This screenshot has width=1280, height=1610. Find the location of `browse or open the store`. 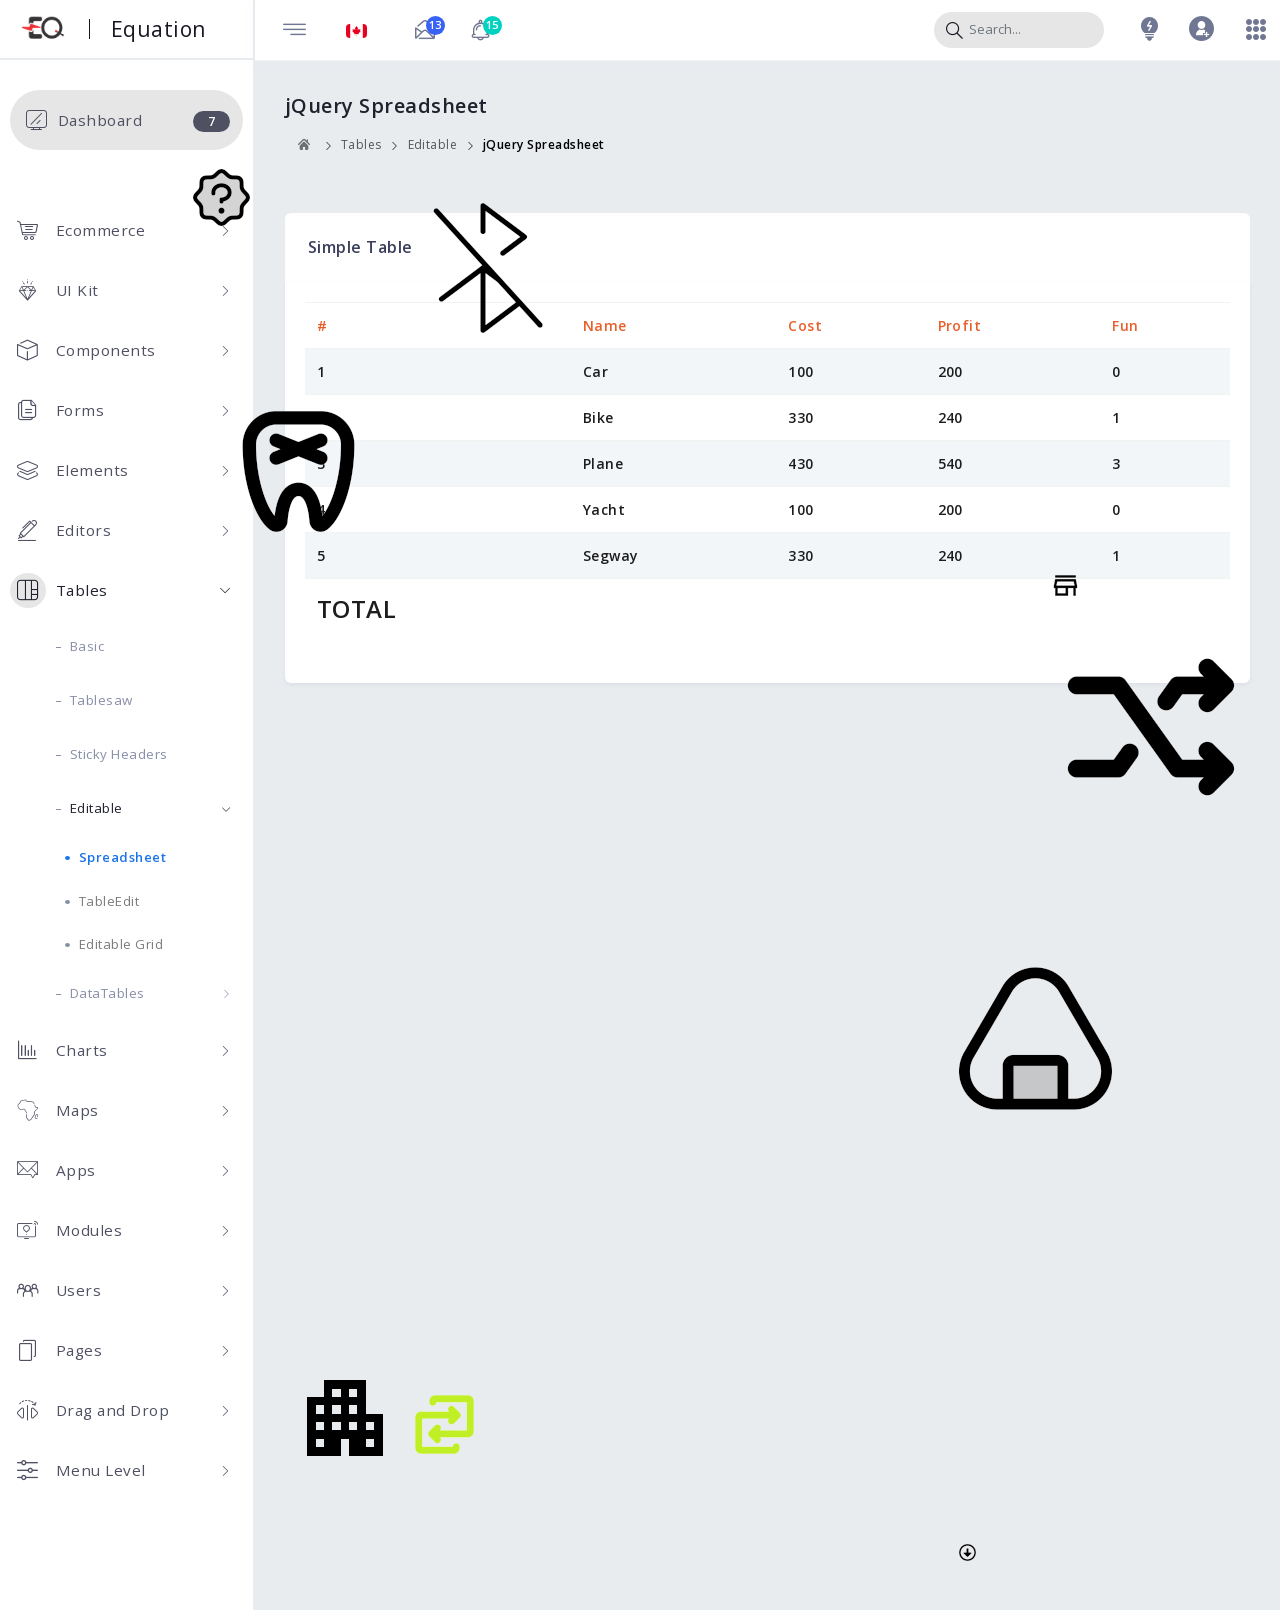

browse or open the store is located at coordinates (1065, 585).